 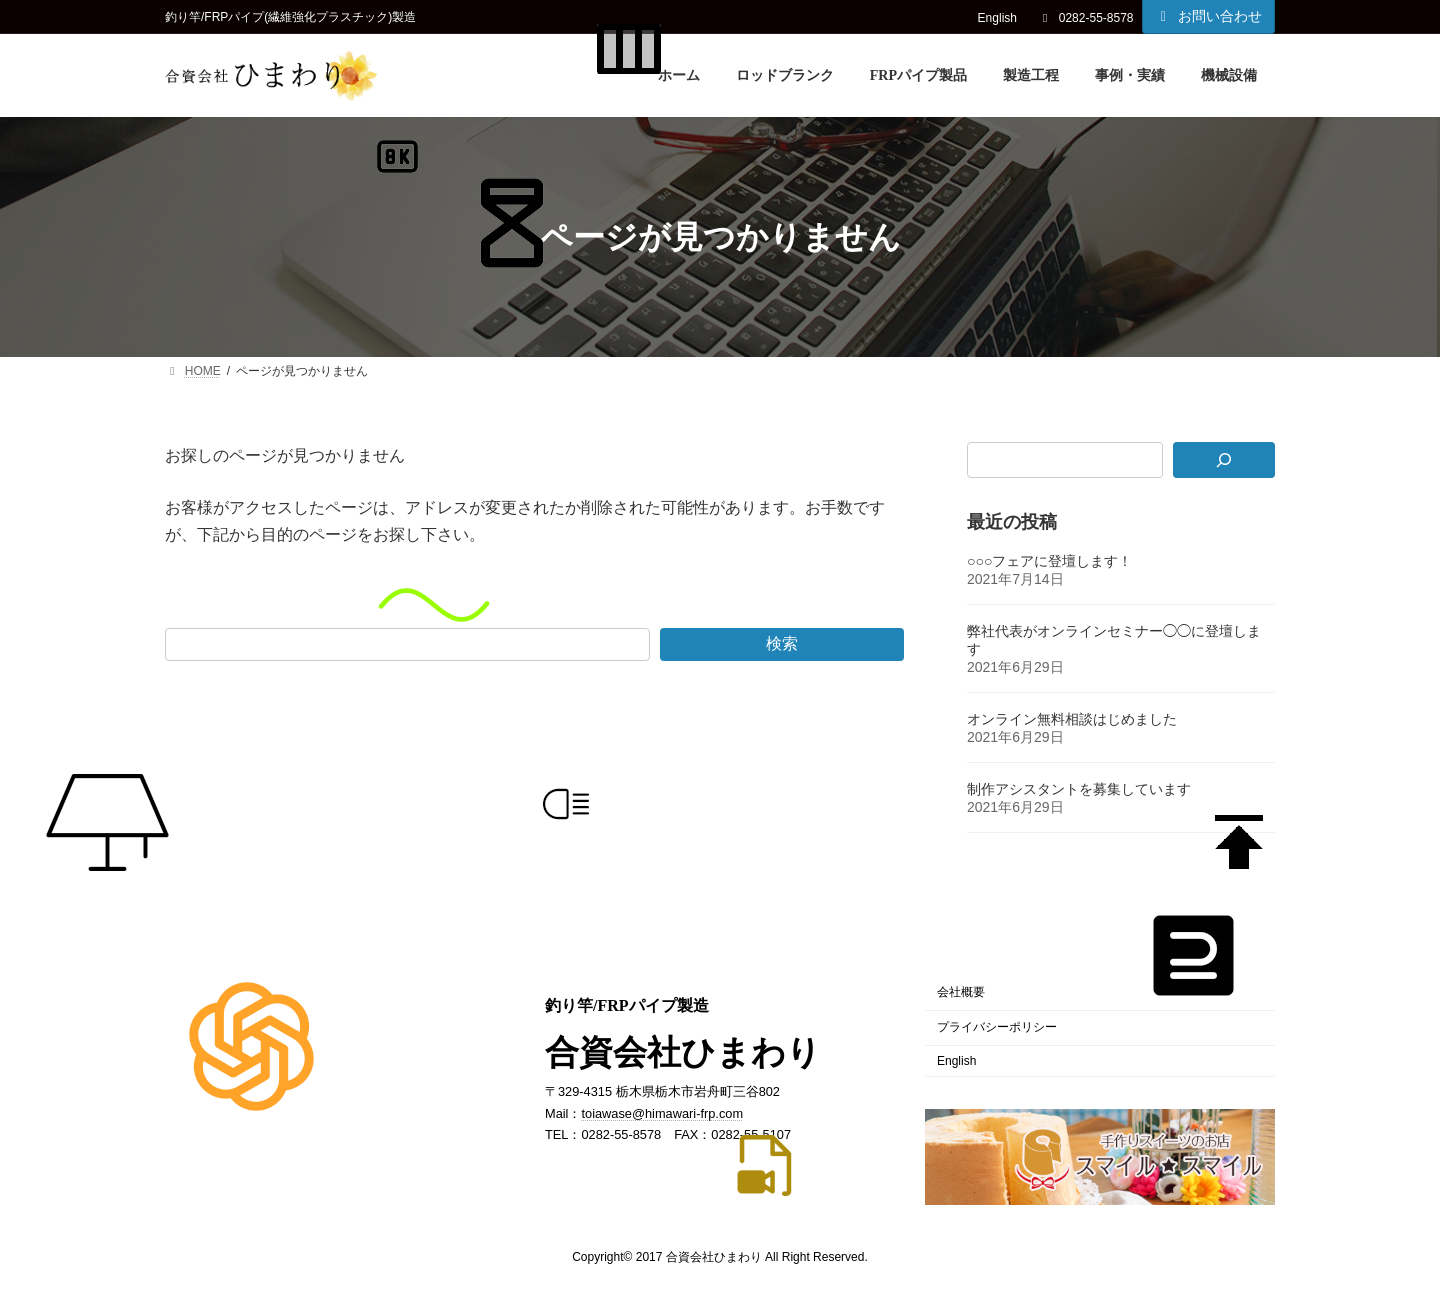 What do you see at coordinates (765, 1165) in the screenshot?
I see `open a video file` at bounding box center [765, 1165].